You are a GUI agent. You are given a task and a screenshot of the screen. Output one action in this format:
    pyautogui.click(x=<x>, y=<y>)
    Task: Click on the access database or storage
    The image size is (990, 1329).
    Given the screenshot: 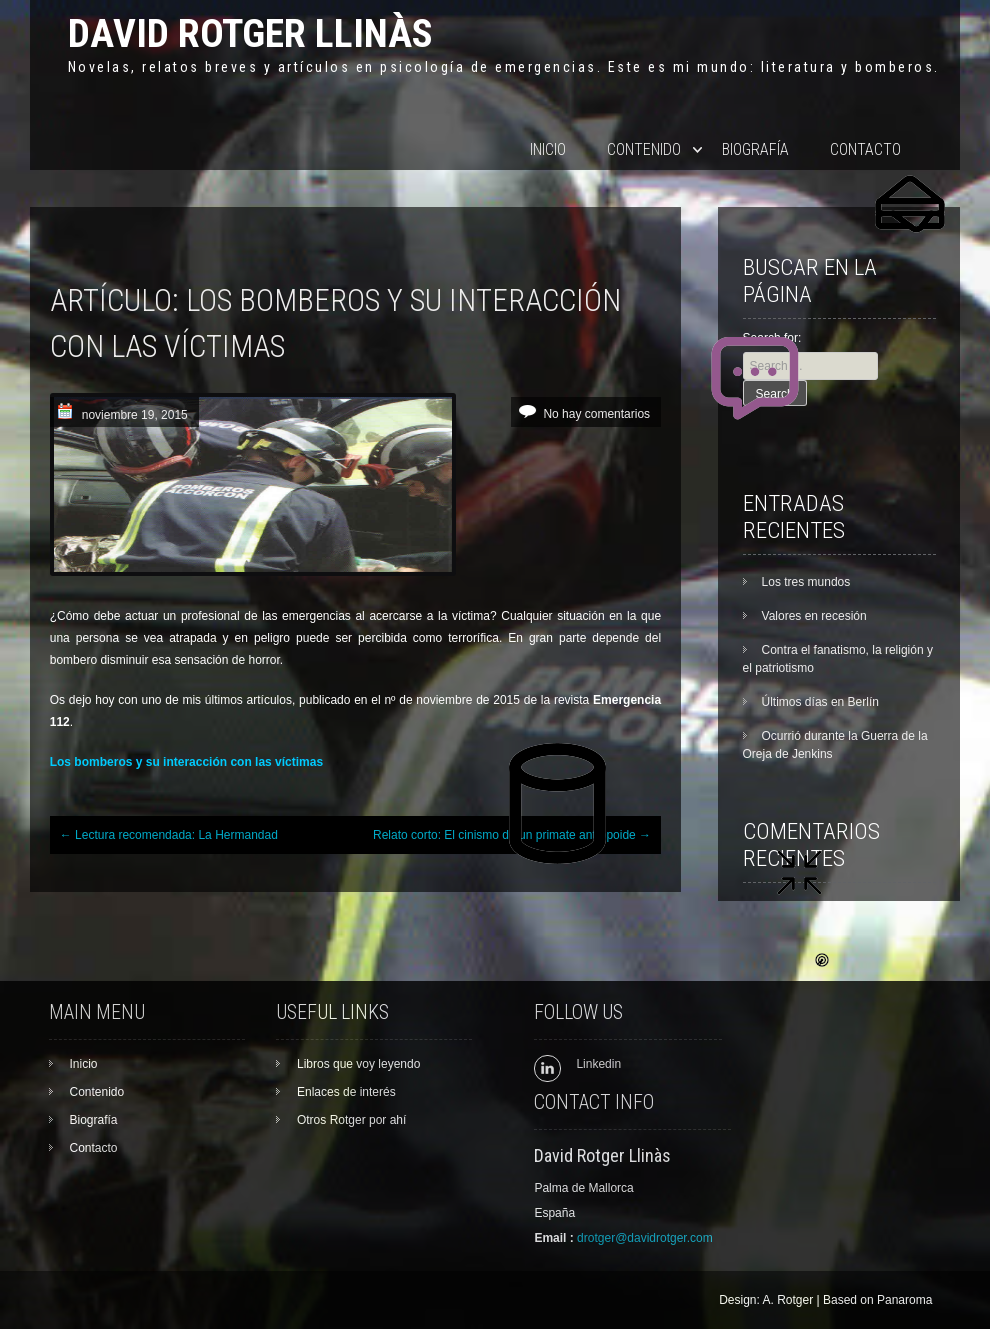 What is the action you would take?
    pyautogui.click(x=557, y=803)
    